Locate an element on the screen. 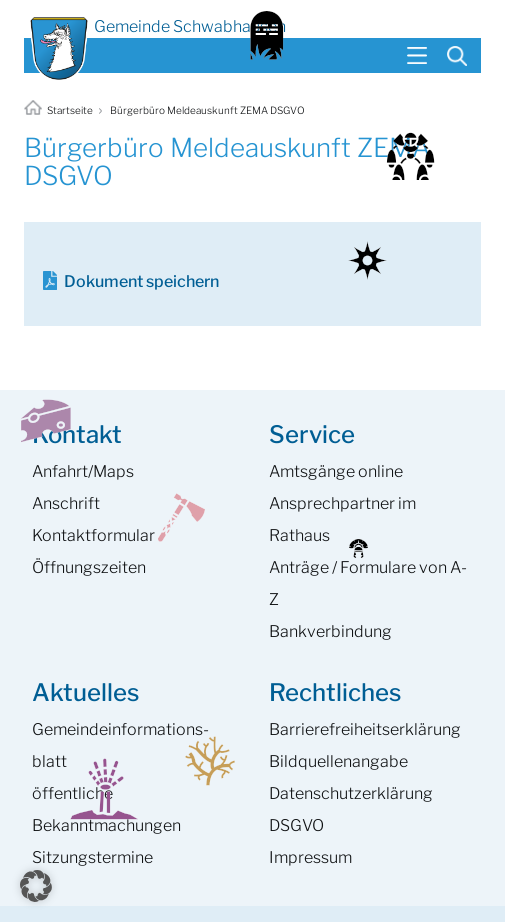 The image size is (505, 922). summon or raise undead units is located at coordinates (104, 785).